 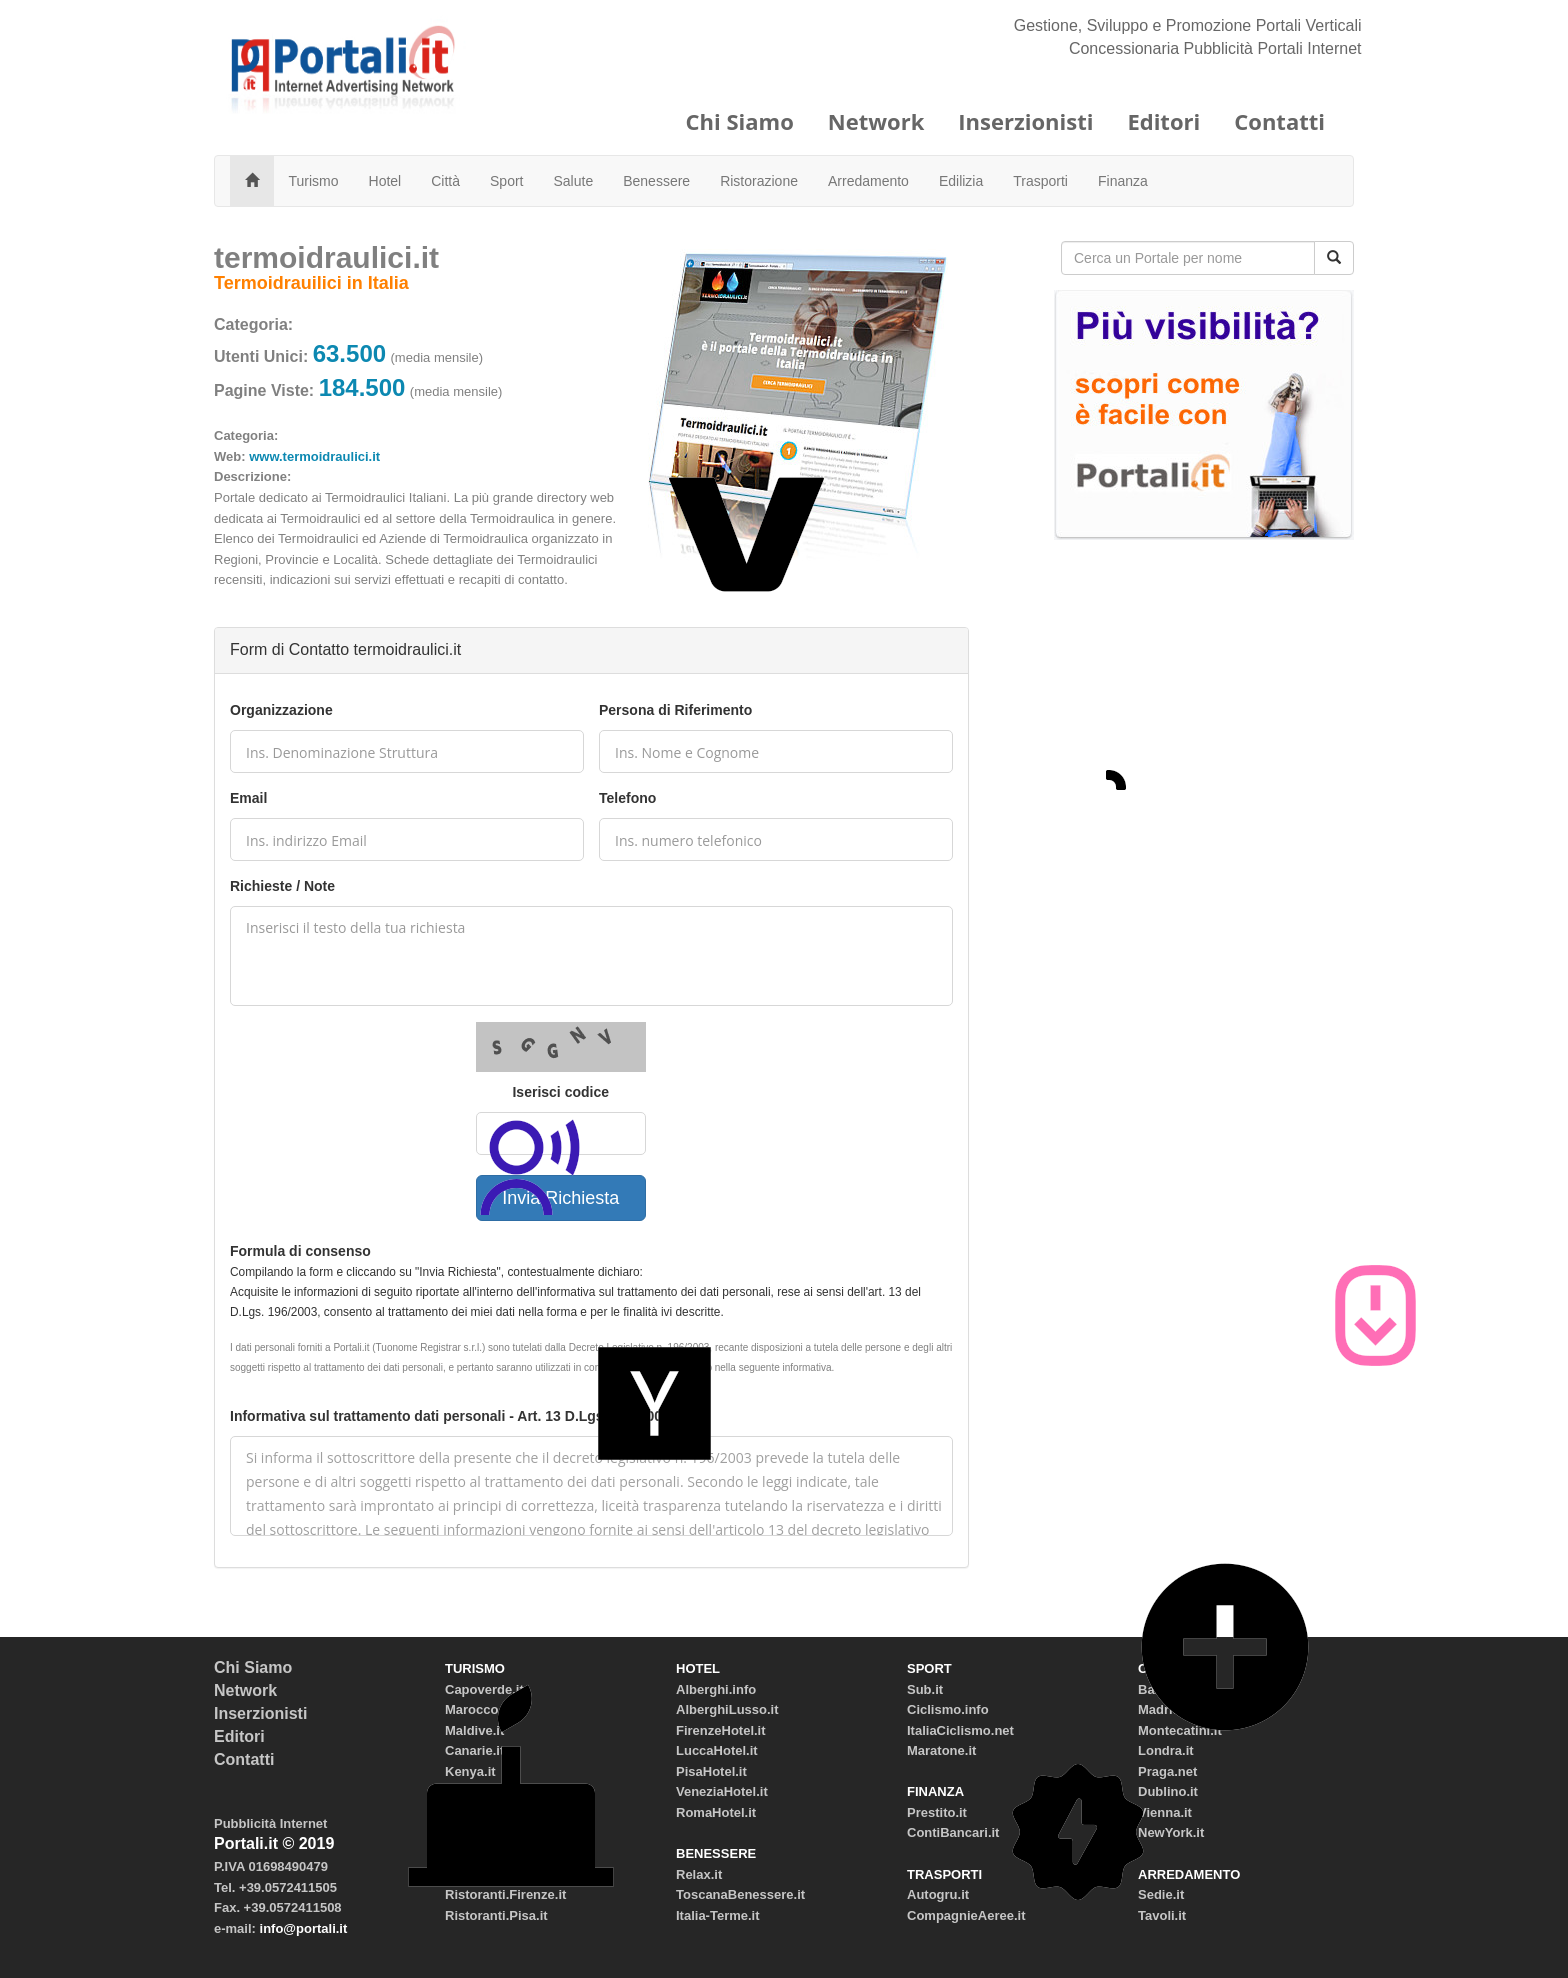 I want to click on open veed video editing app, so click(x=746, y=534).